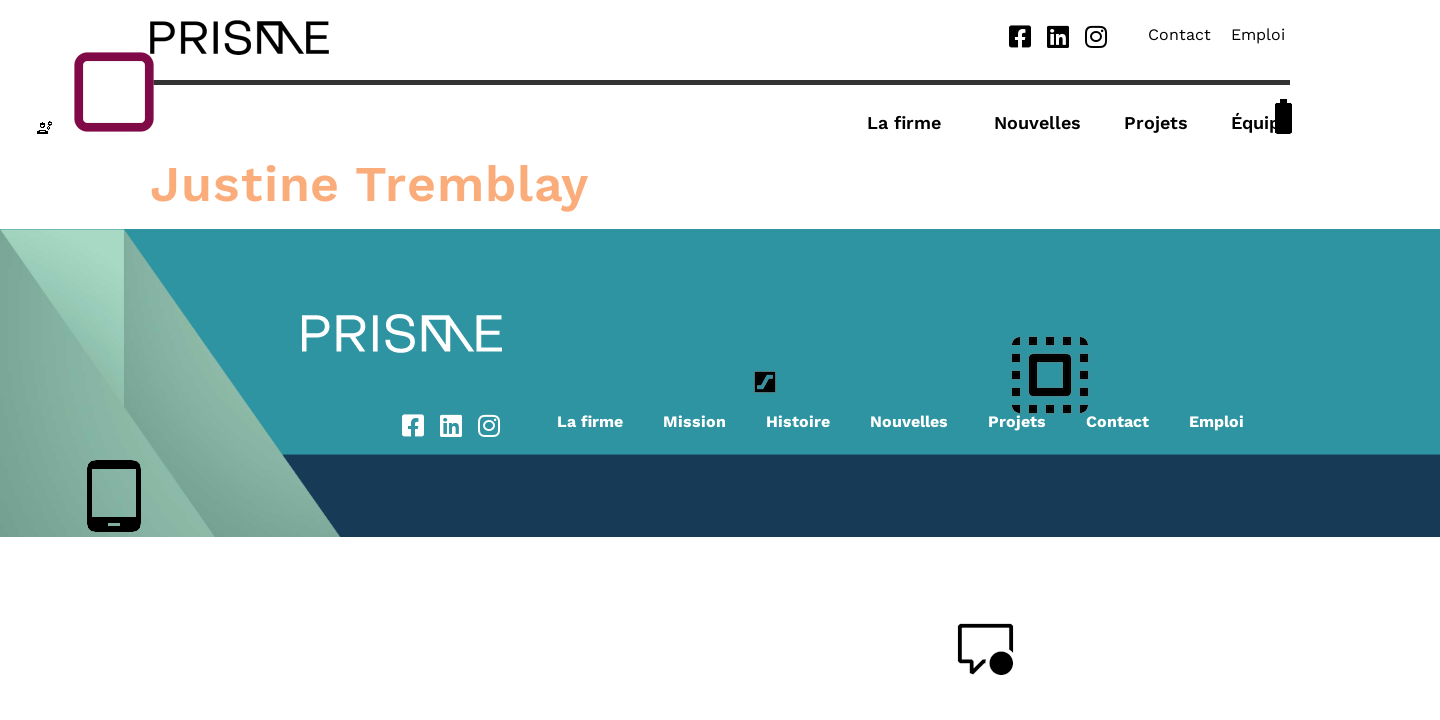  Describe the element at coordinates (985, 647) in the screenshot. I see `view unresolved comments` at that location.